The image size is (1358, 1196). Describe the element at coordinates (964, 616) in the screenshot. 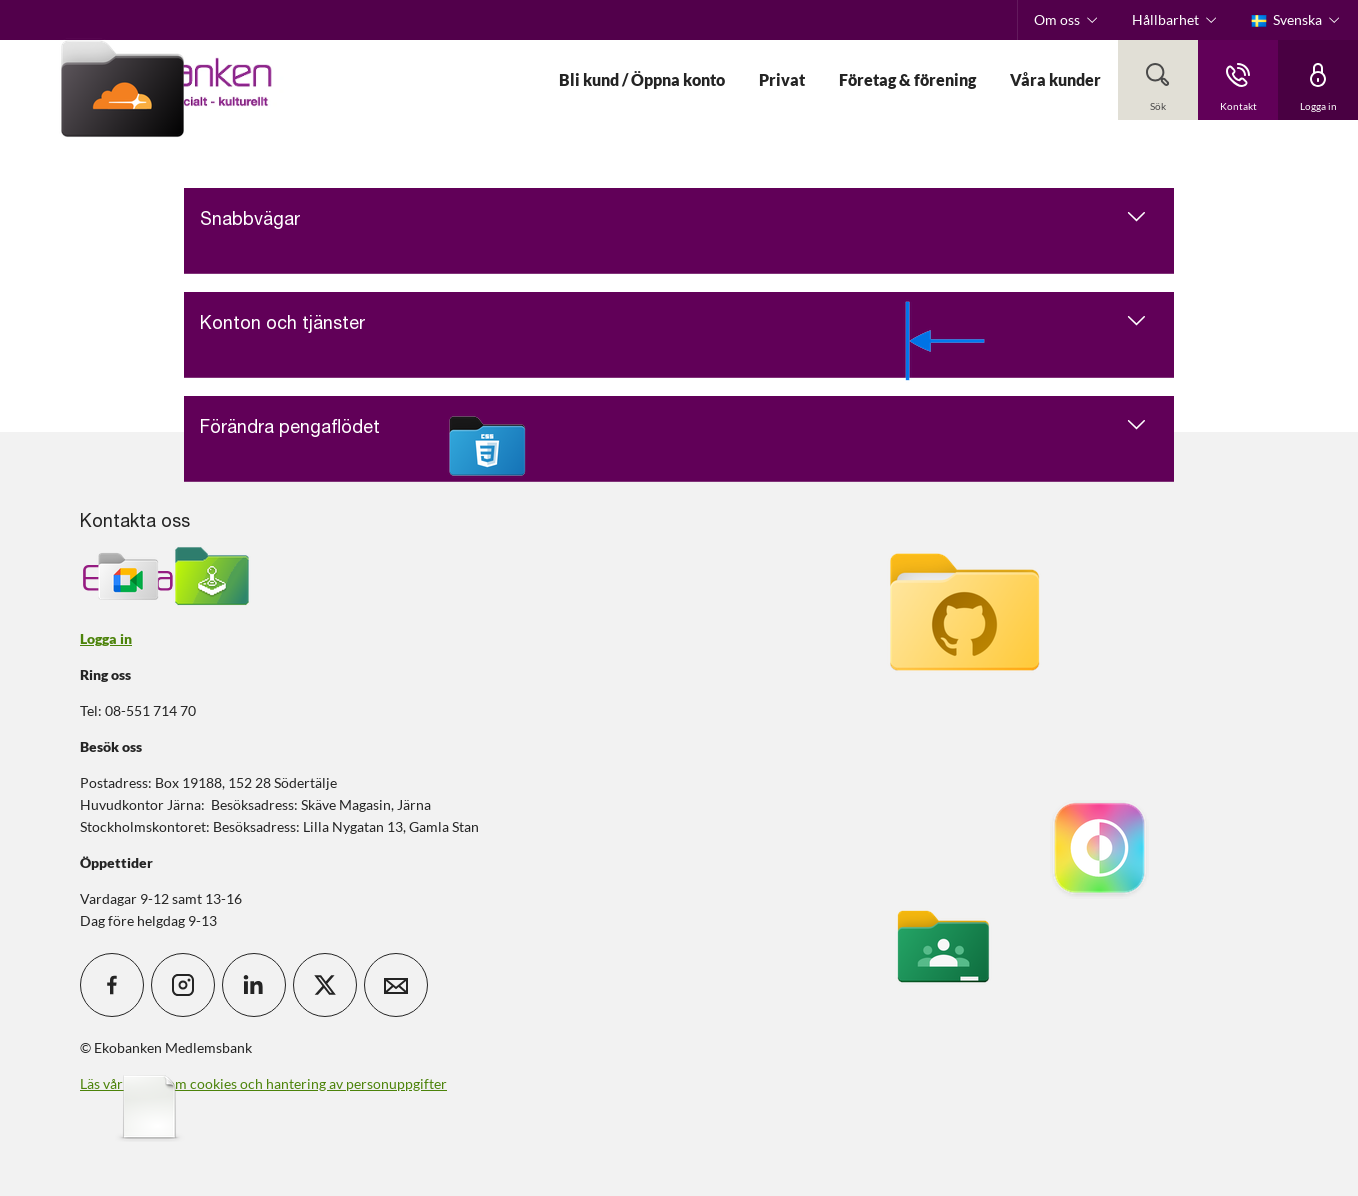

I see `open folder containing github projects` at that location.